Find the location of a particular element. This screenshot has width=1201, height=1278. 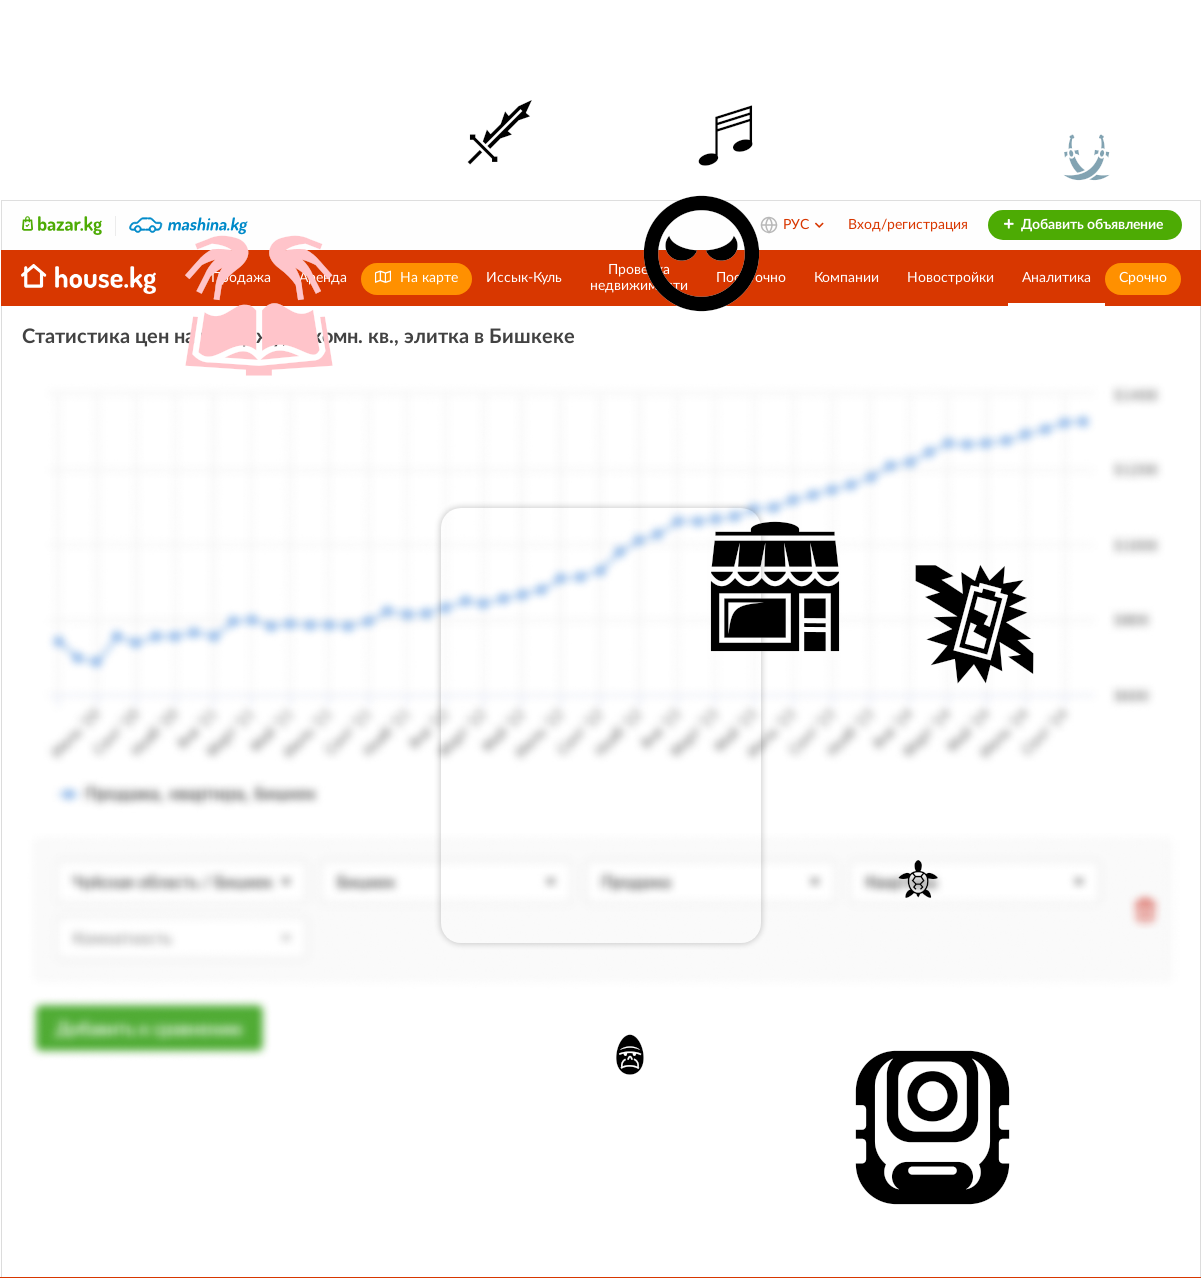

boost or recharge energy is located at coordinates (974, 624).